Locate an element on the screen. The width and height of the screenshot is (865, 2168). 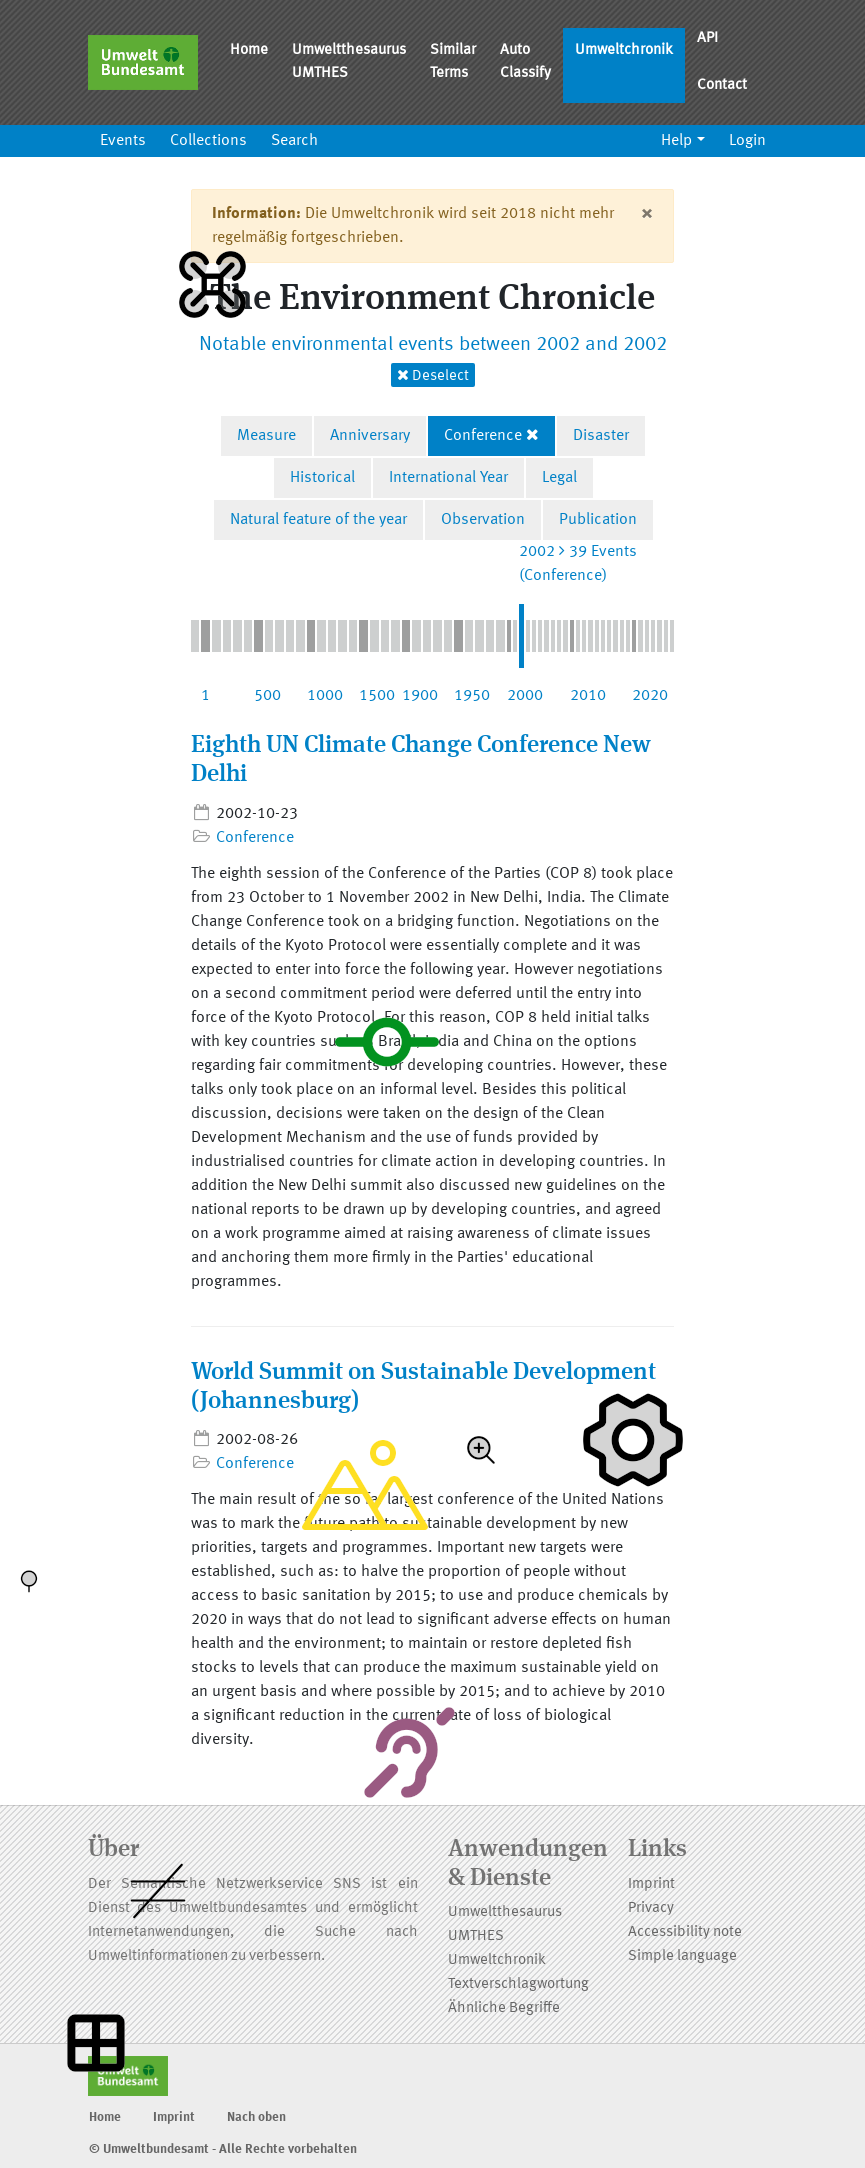
indicates hearing impairment or deaf accessibility is located at coordinates (409, 1752).